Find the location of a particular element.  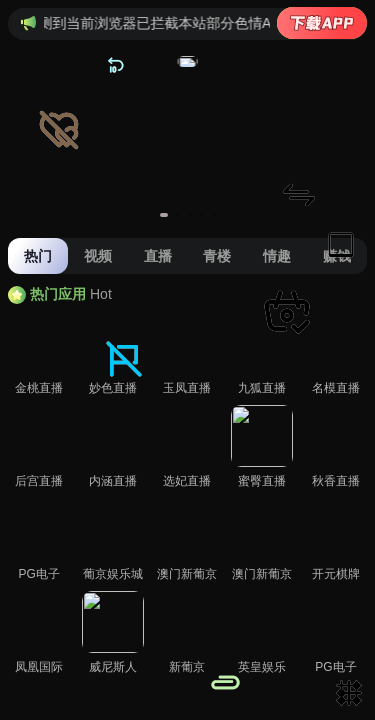

swap or exchange items is located at coordinates (299, 195).